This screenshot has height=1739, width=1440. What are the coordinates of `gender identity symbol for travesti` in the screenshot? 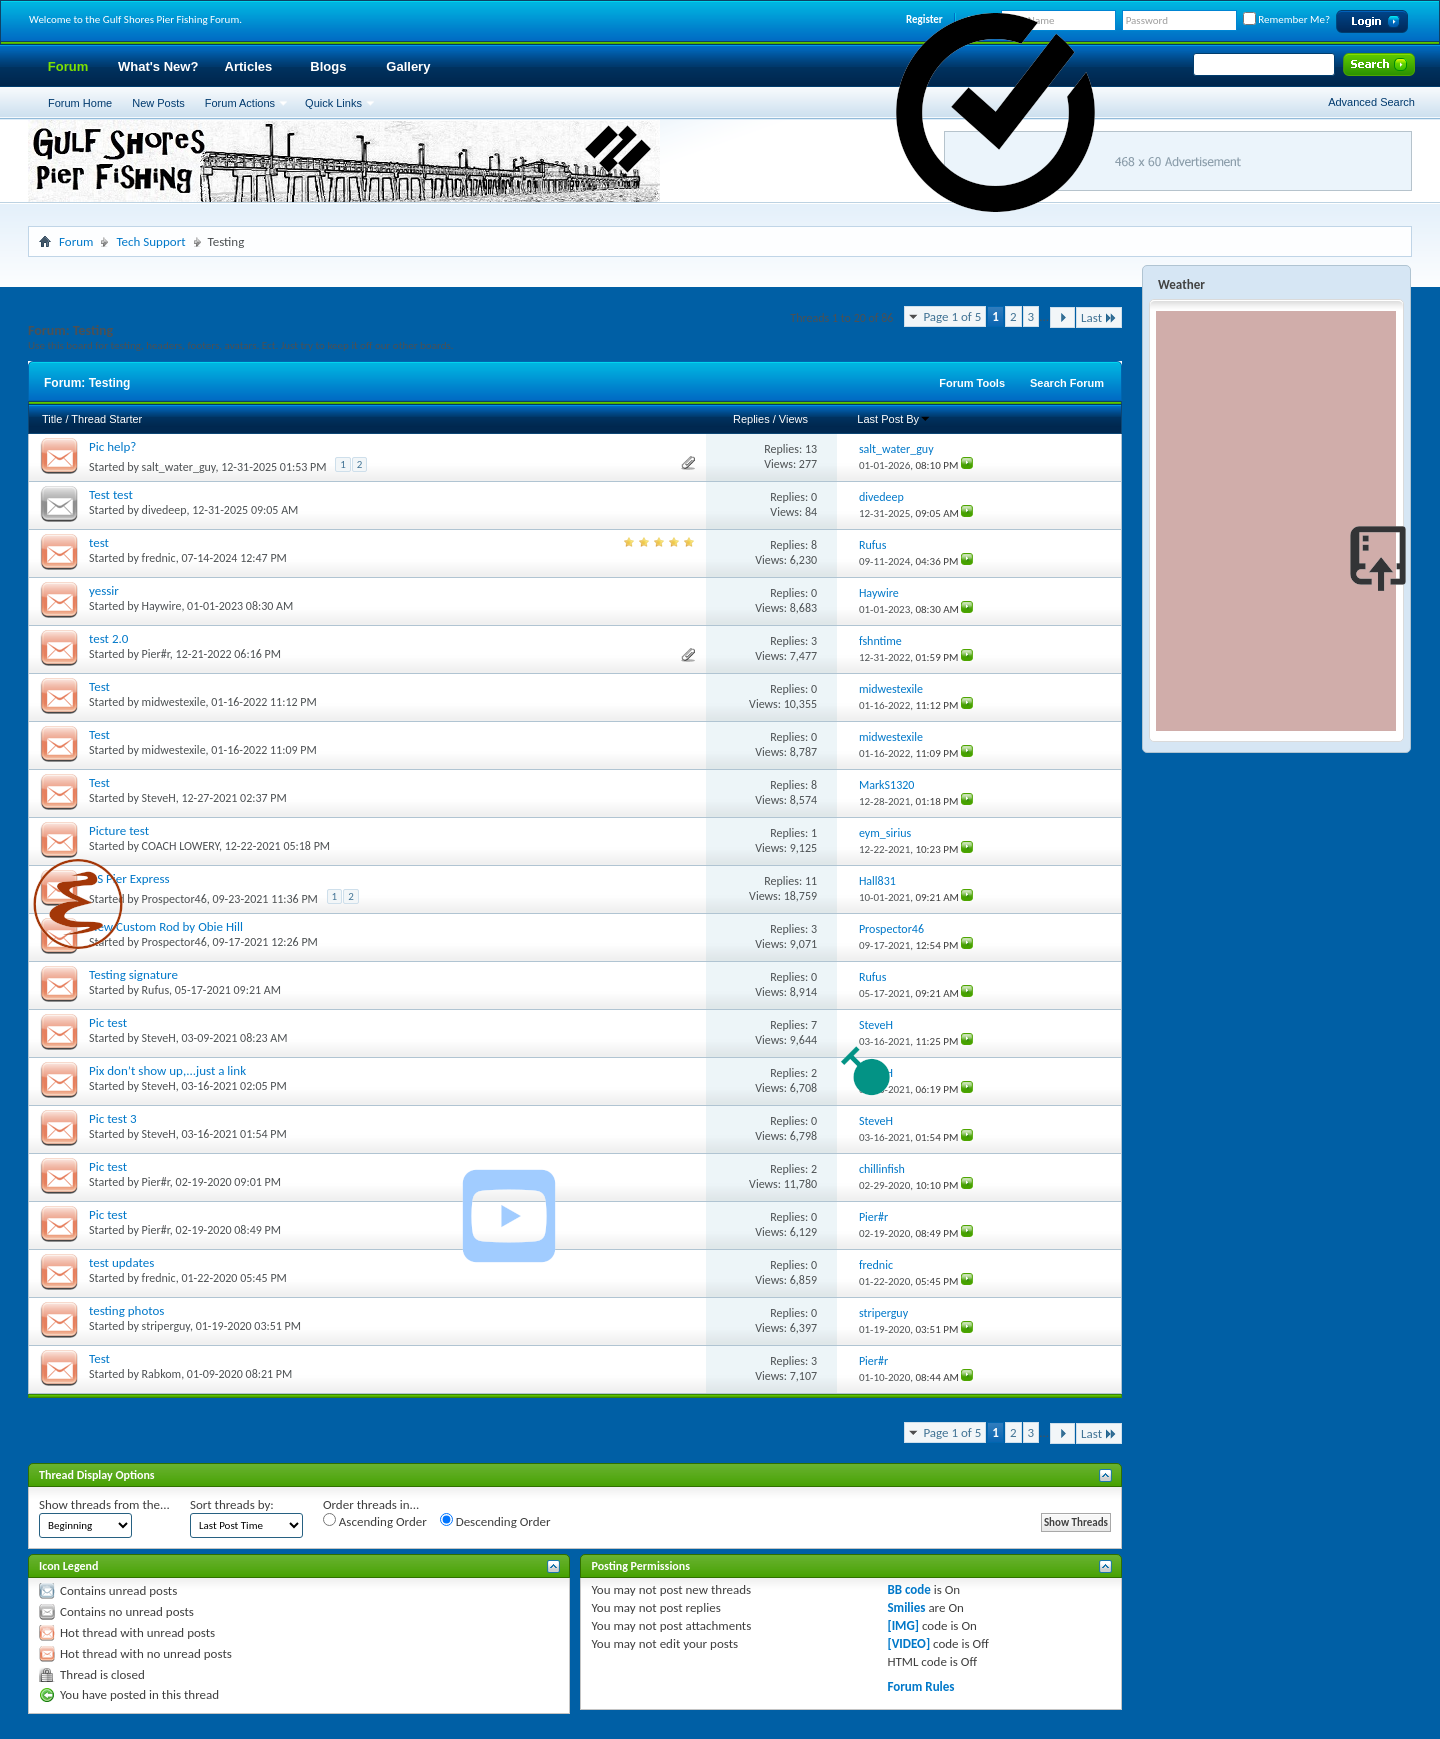 It's located at (868, 1071).